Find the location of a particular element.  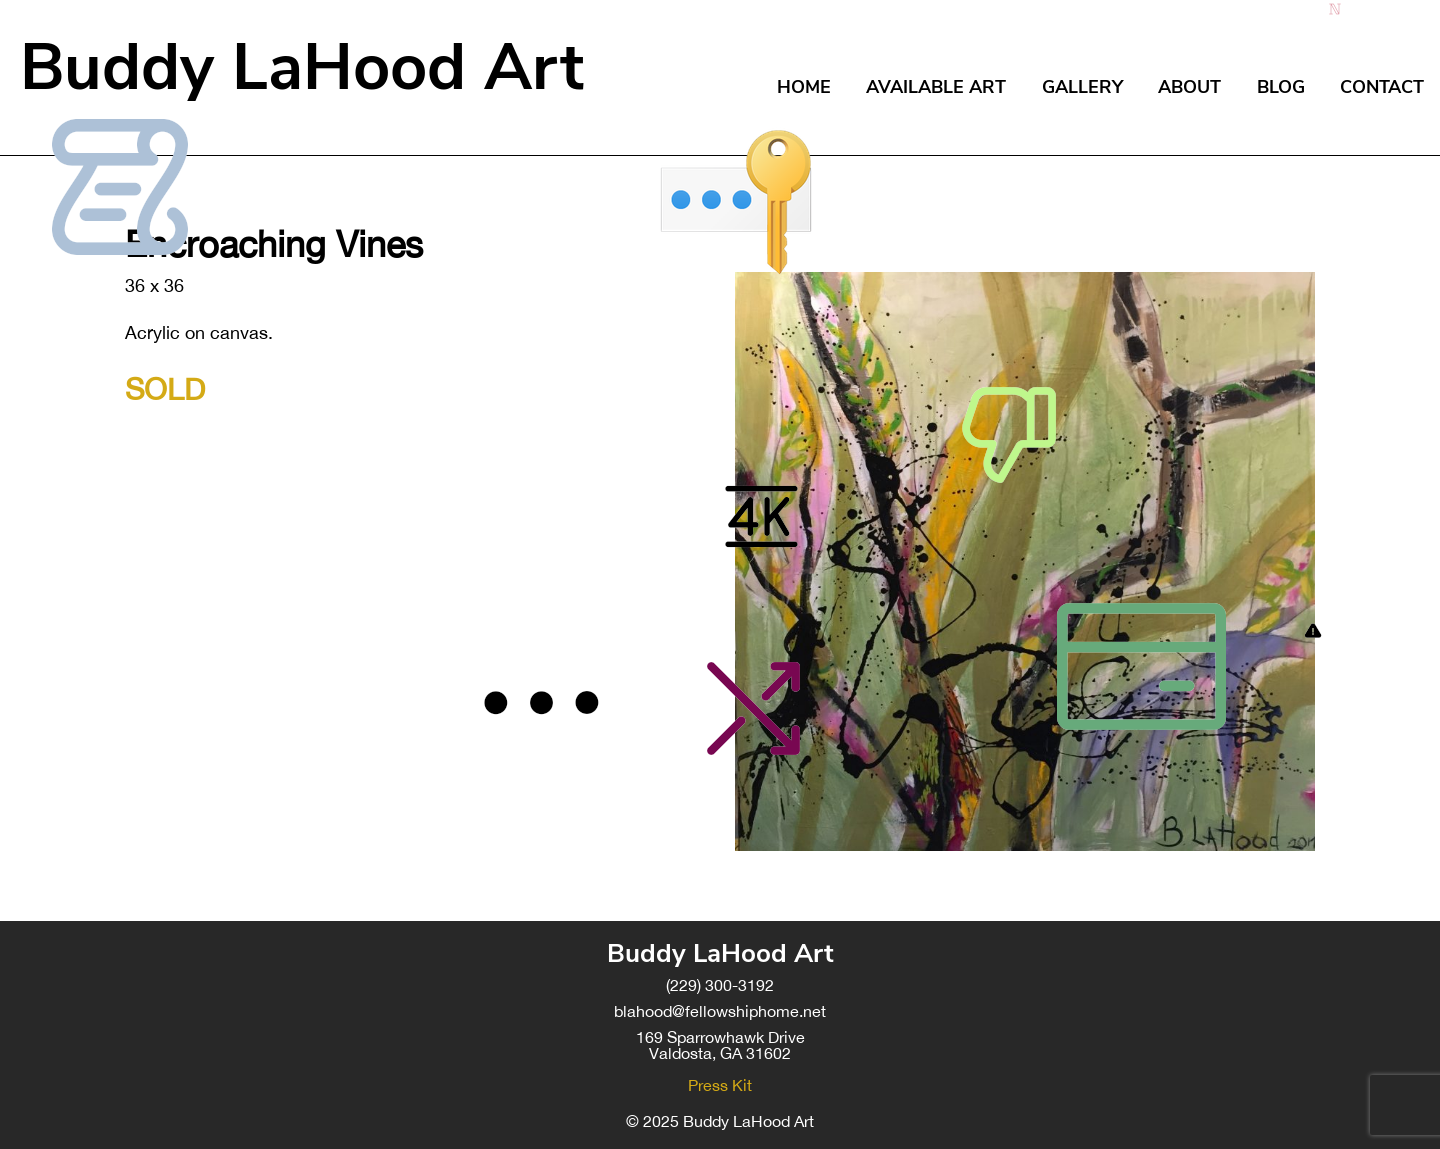

open more options menu is located at coordinates (541, 702).